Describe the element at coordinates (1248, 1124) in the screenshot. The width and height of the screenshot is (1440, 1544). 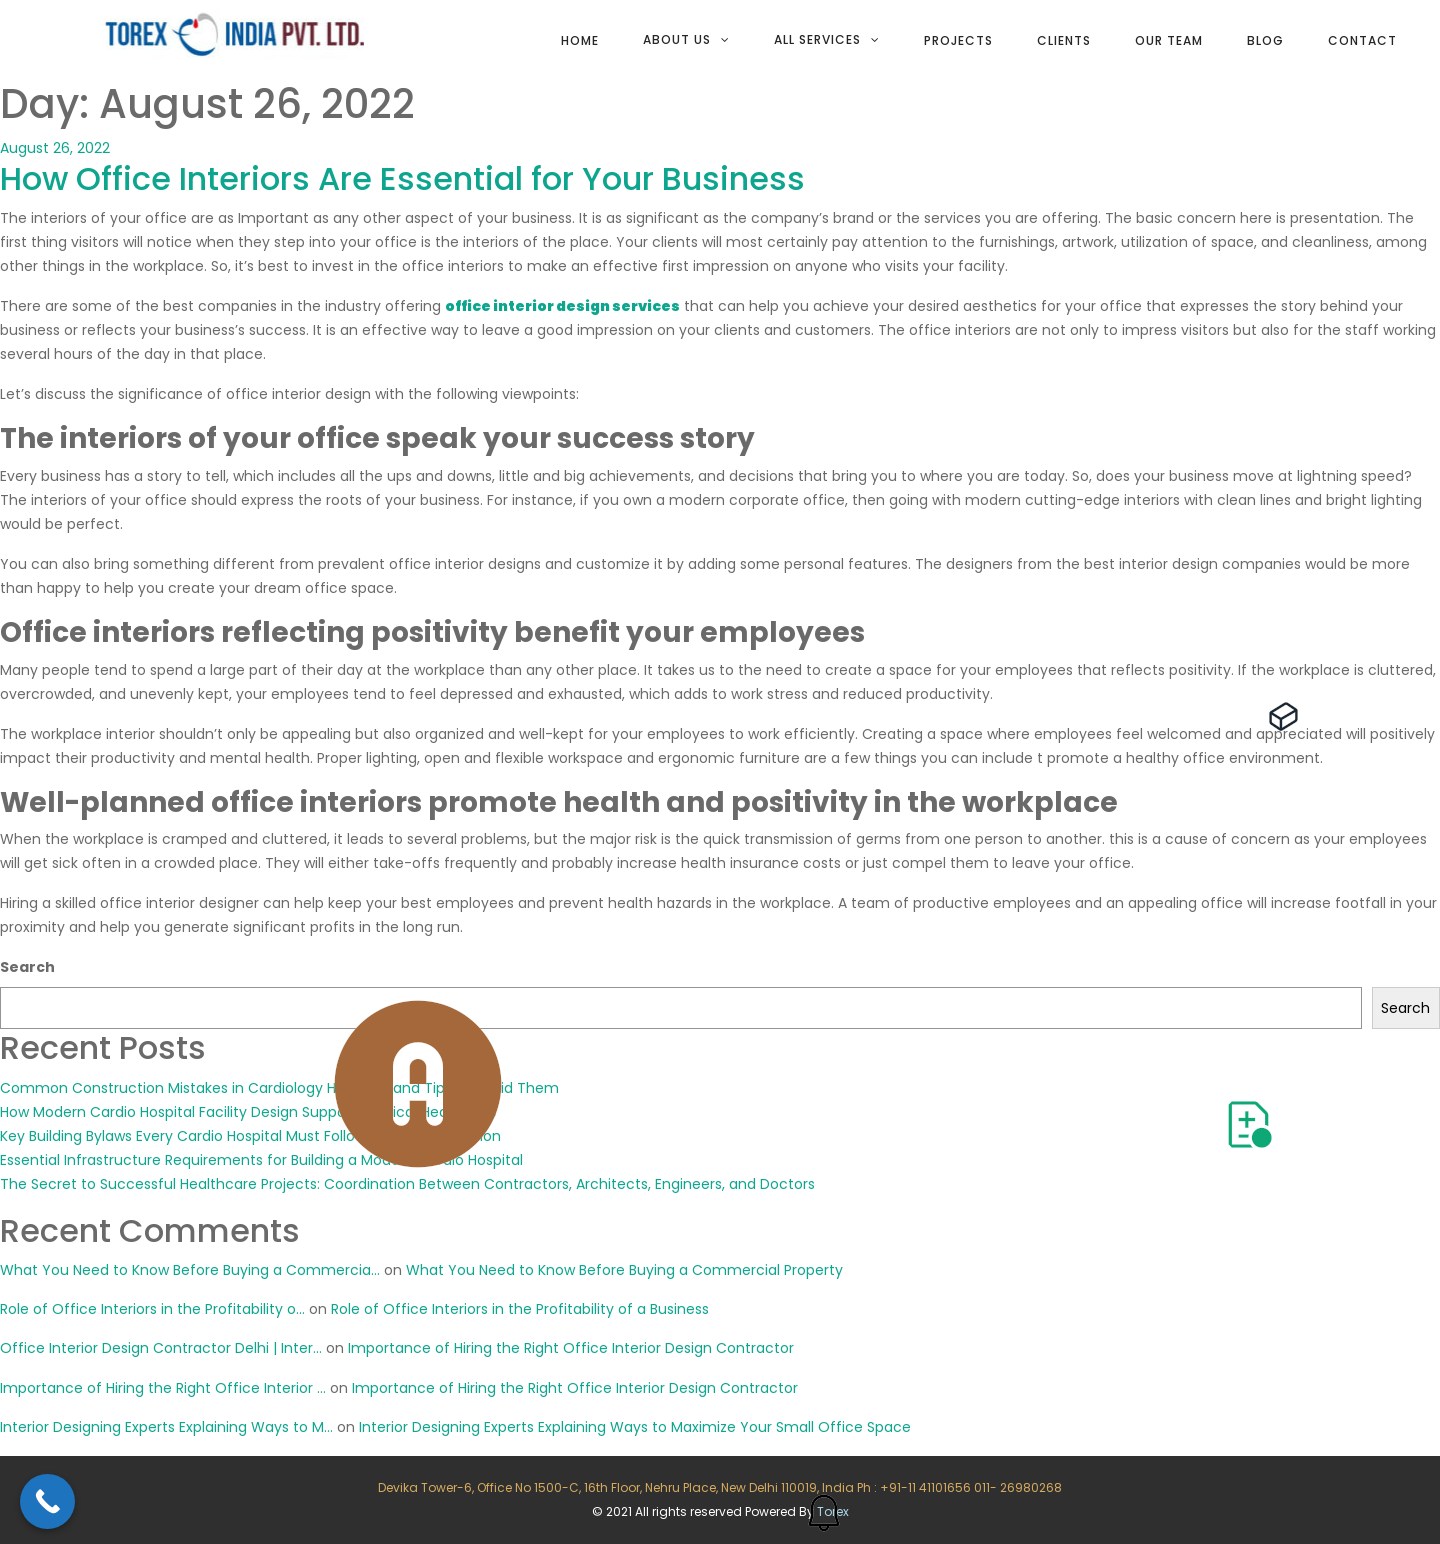
I see `view pull request with new changes` at that location.